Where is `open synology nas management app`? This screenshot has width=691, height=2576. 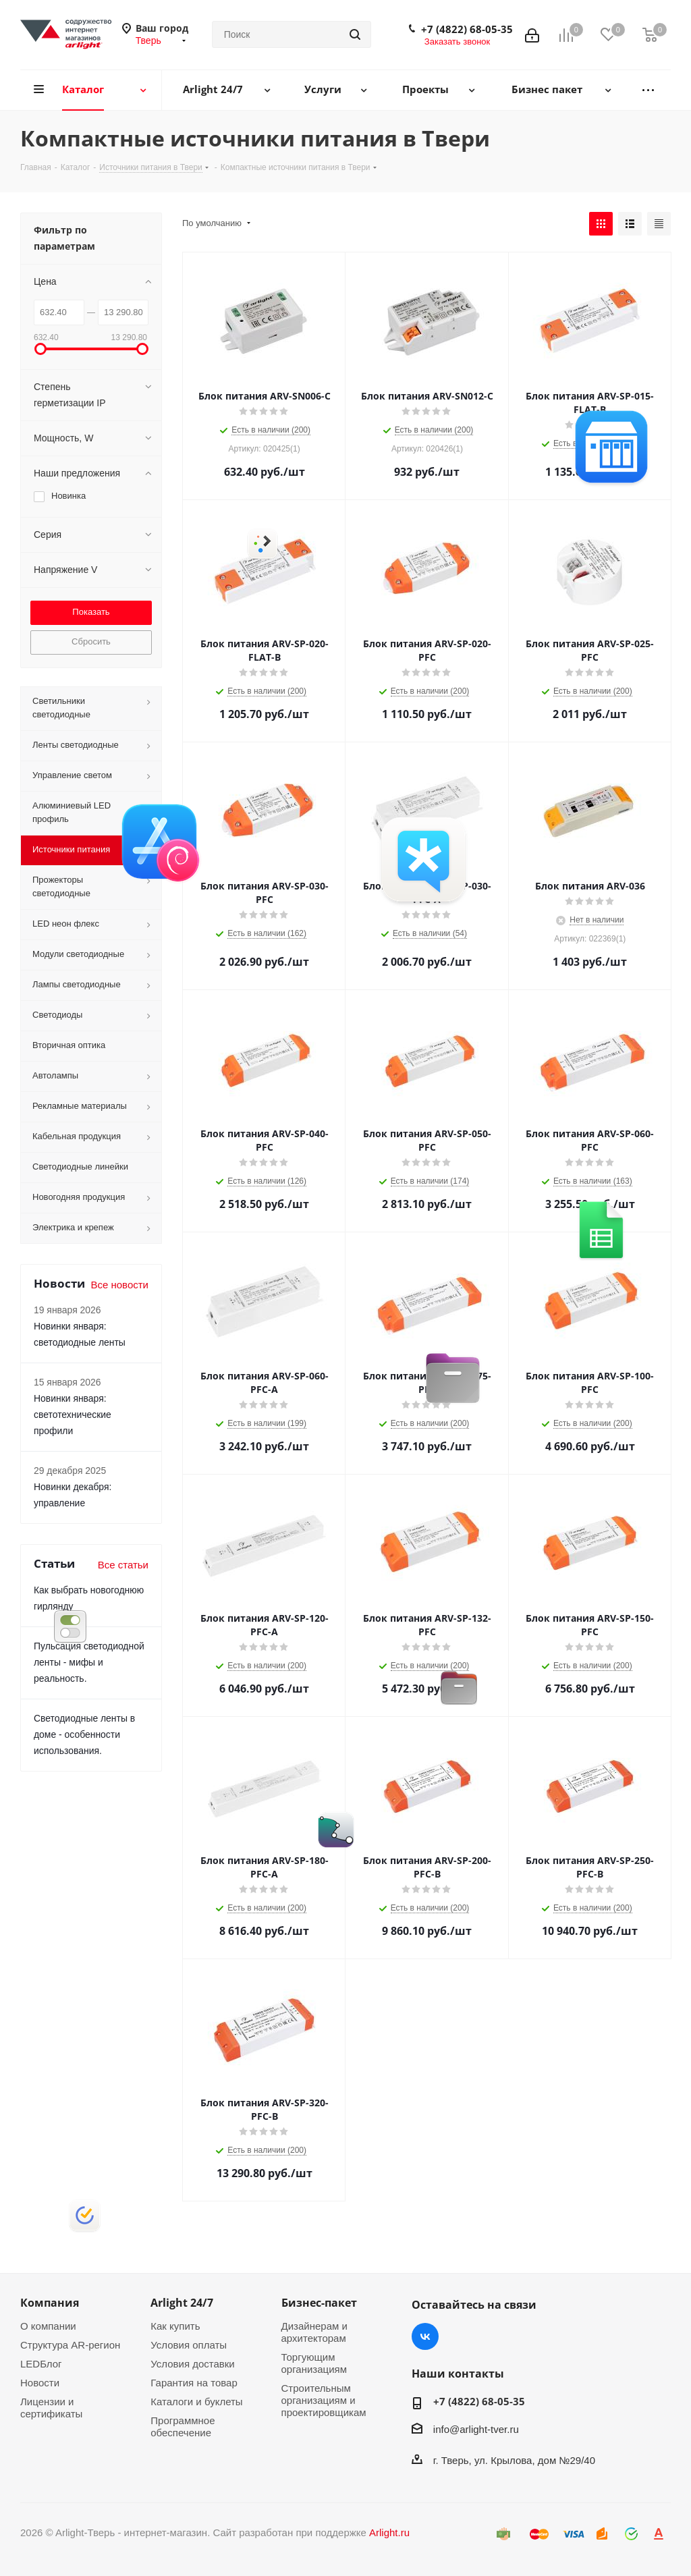
open synology nas management app is located at coordinates (611, 447).